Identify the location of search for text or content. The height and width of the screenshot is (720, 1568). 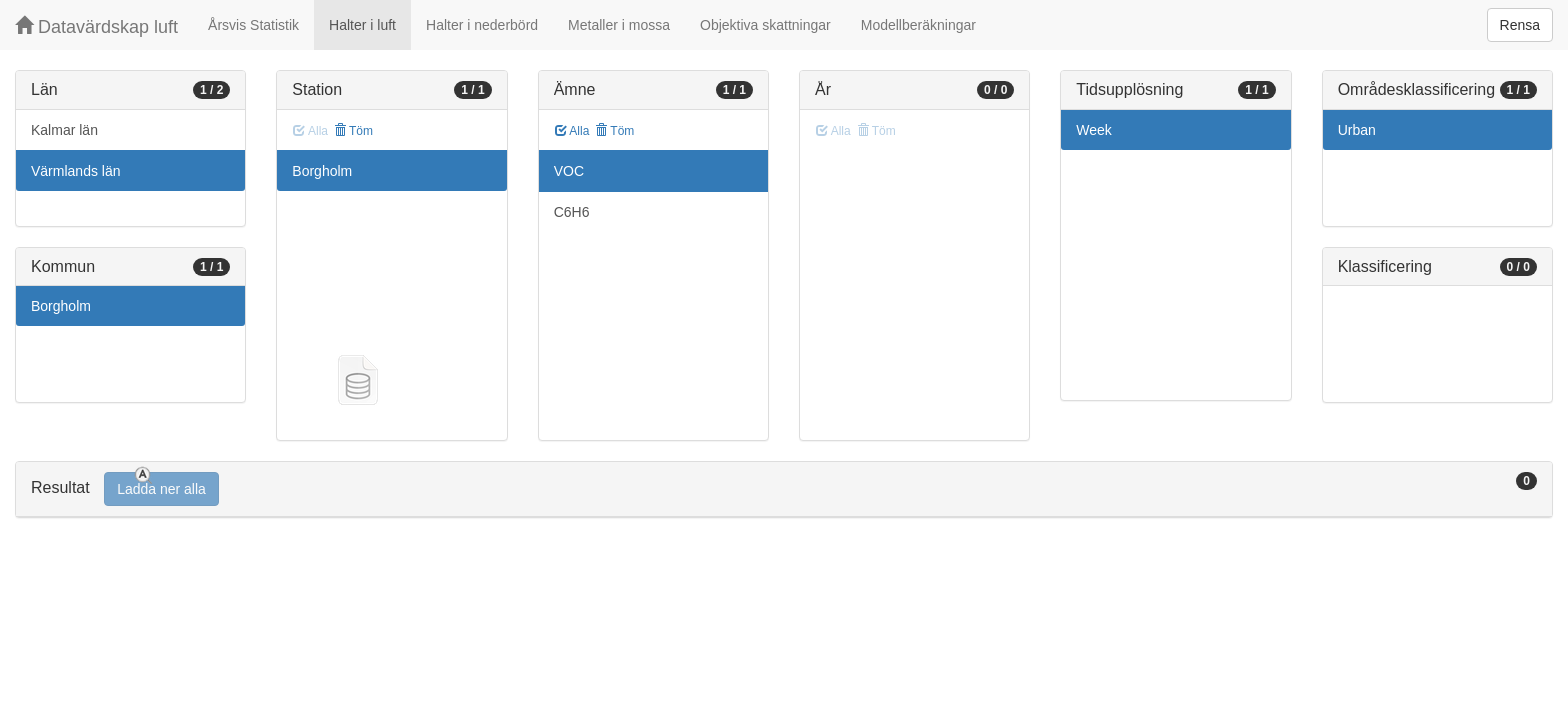
(143, 475).